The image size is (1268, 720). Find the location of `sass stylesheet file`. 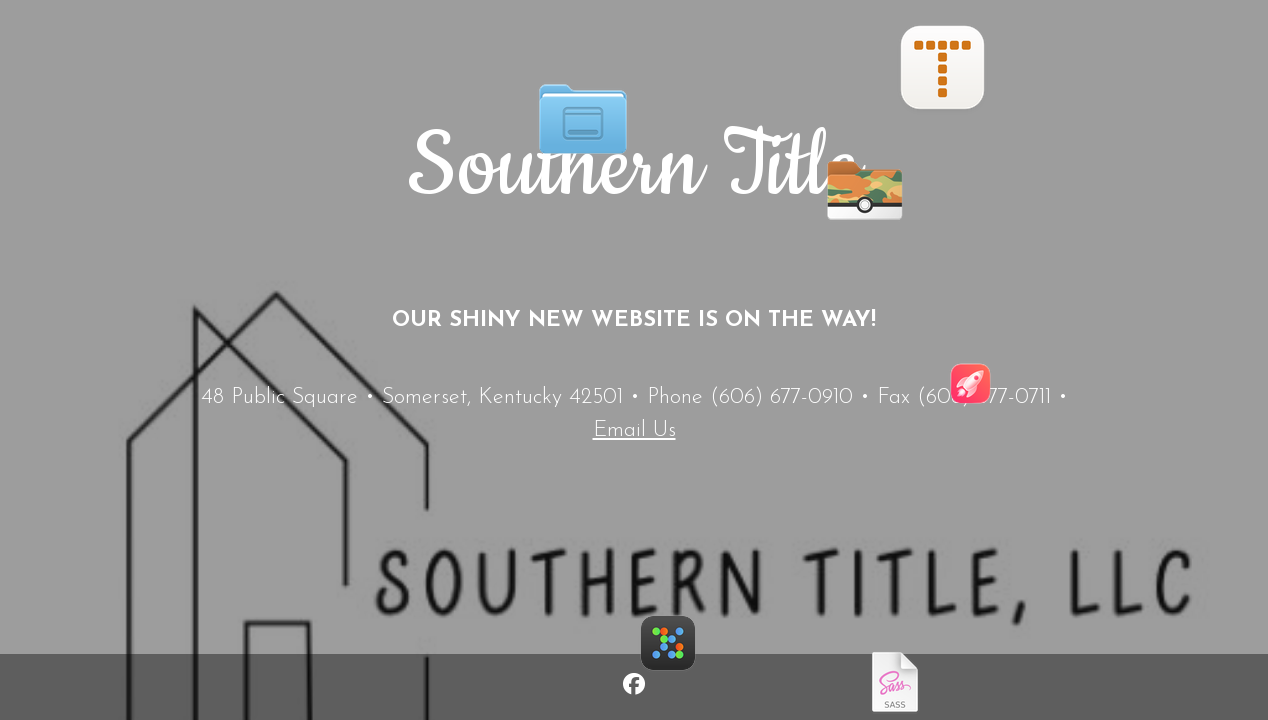

sass stylesheet file is located at coordinates (895, 683).